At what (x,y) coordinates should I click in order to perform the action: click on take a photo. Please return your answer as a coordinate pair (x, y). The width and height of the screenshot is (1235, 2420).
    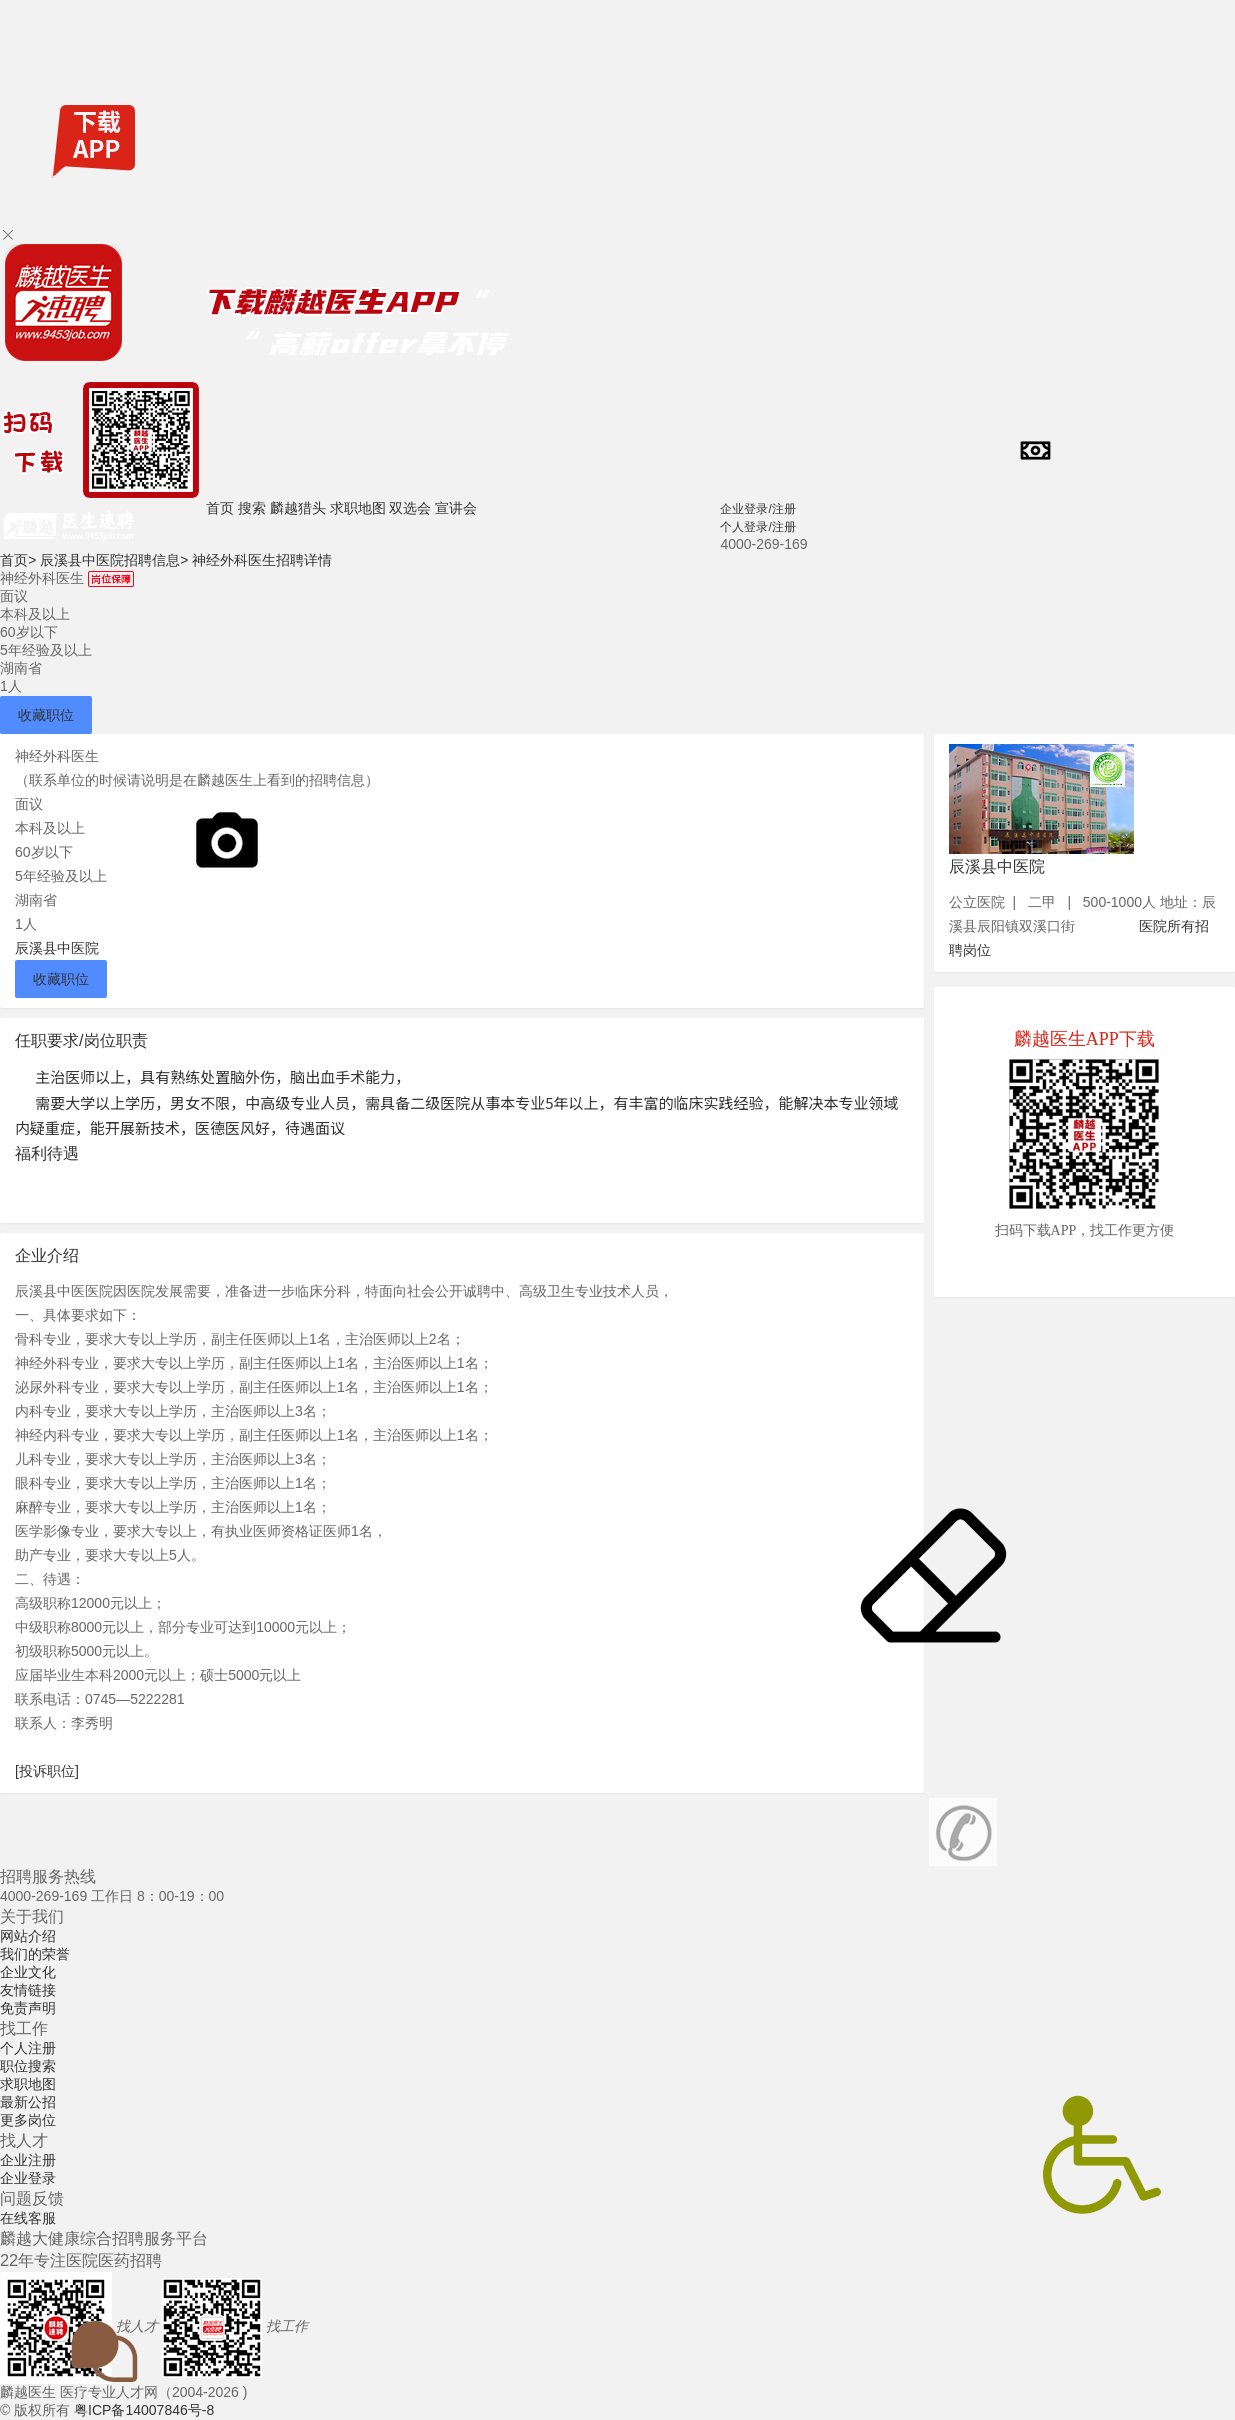
    Looking at the image, I should click on (227, 843).